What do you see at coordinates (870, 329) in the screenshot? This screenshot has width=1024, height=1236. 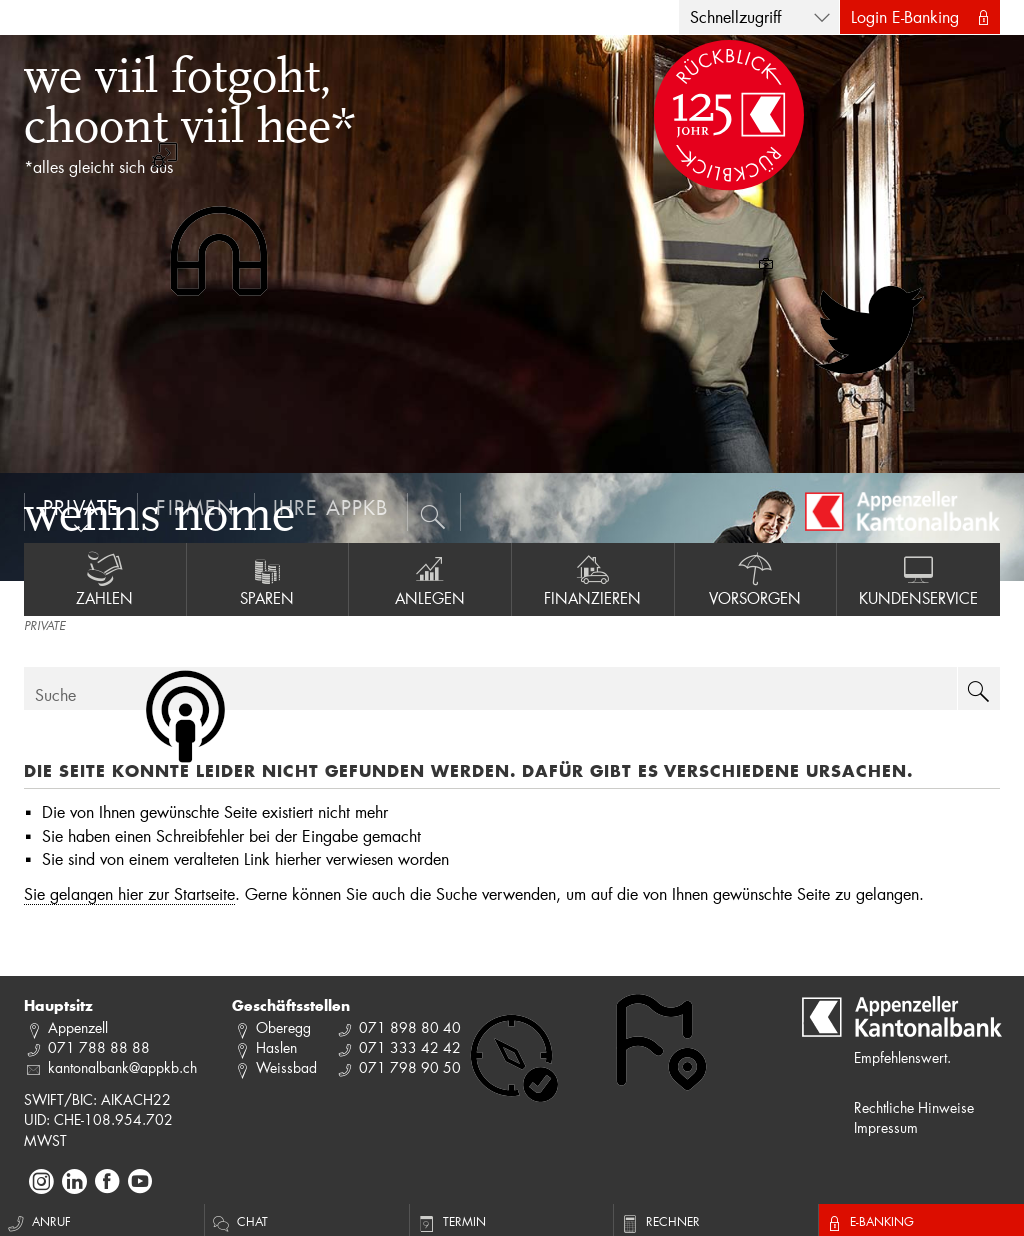 I see `share to Twitter` at bounding box center [870, 329].